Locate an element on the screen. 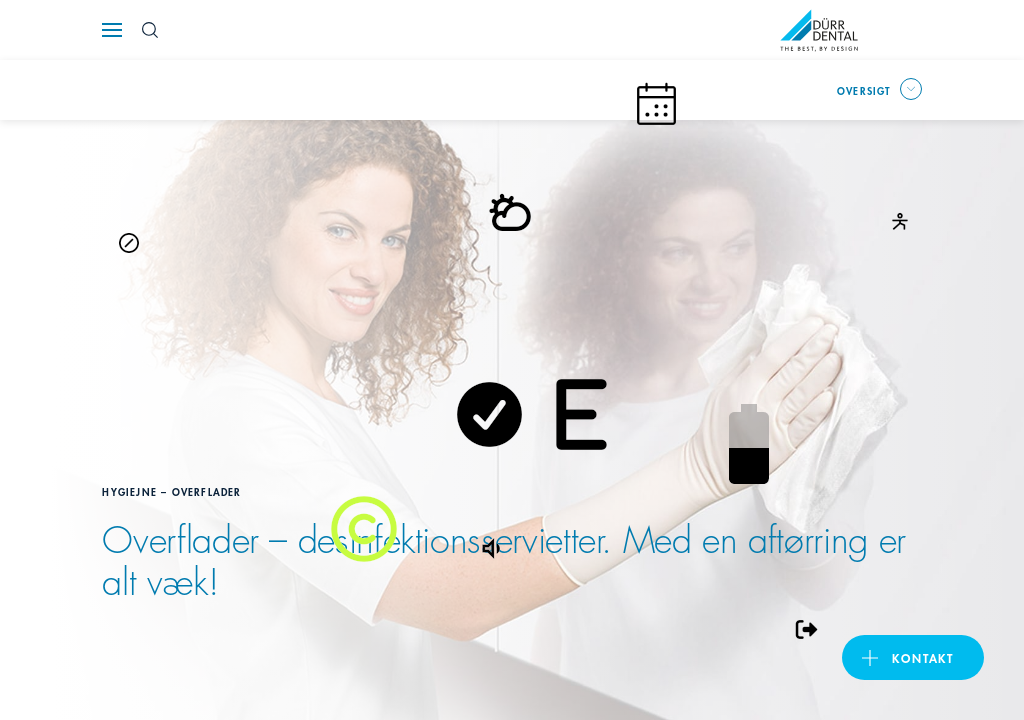 This screenshot has height=720, width=1024. indicates battery is at 50% charge is located at coordinates (749, 444).